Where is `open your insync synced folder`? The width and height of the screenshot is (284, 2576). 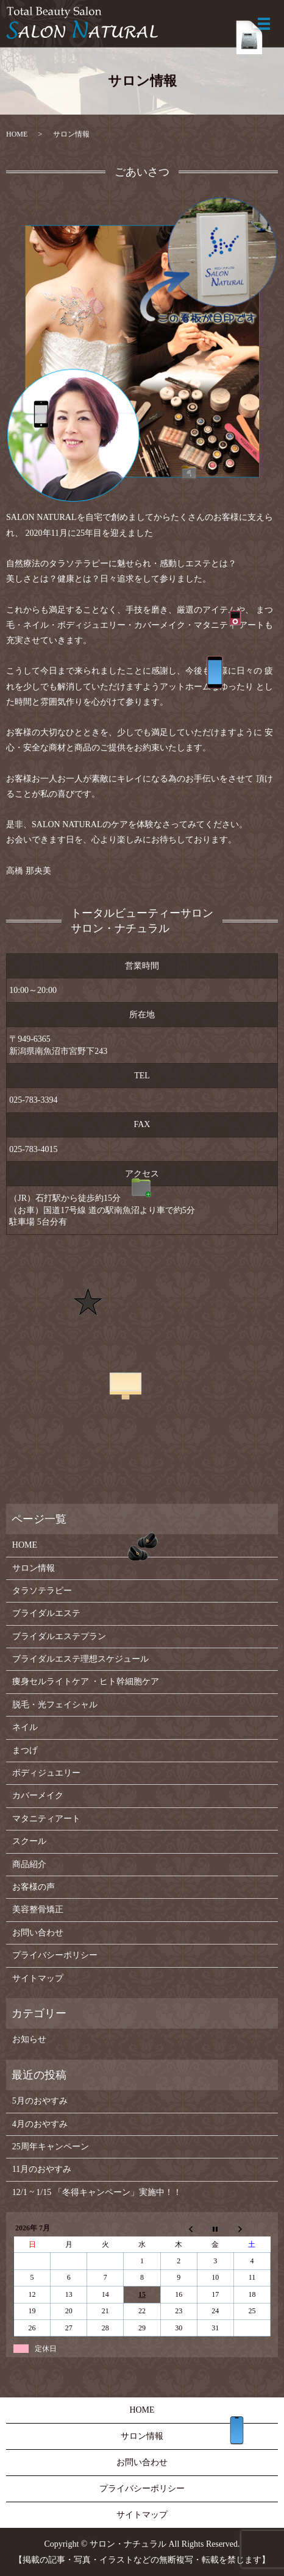 open your insync synced folder is located at coordinates (189, 472).